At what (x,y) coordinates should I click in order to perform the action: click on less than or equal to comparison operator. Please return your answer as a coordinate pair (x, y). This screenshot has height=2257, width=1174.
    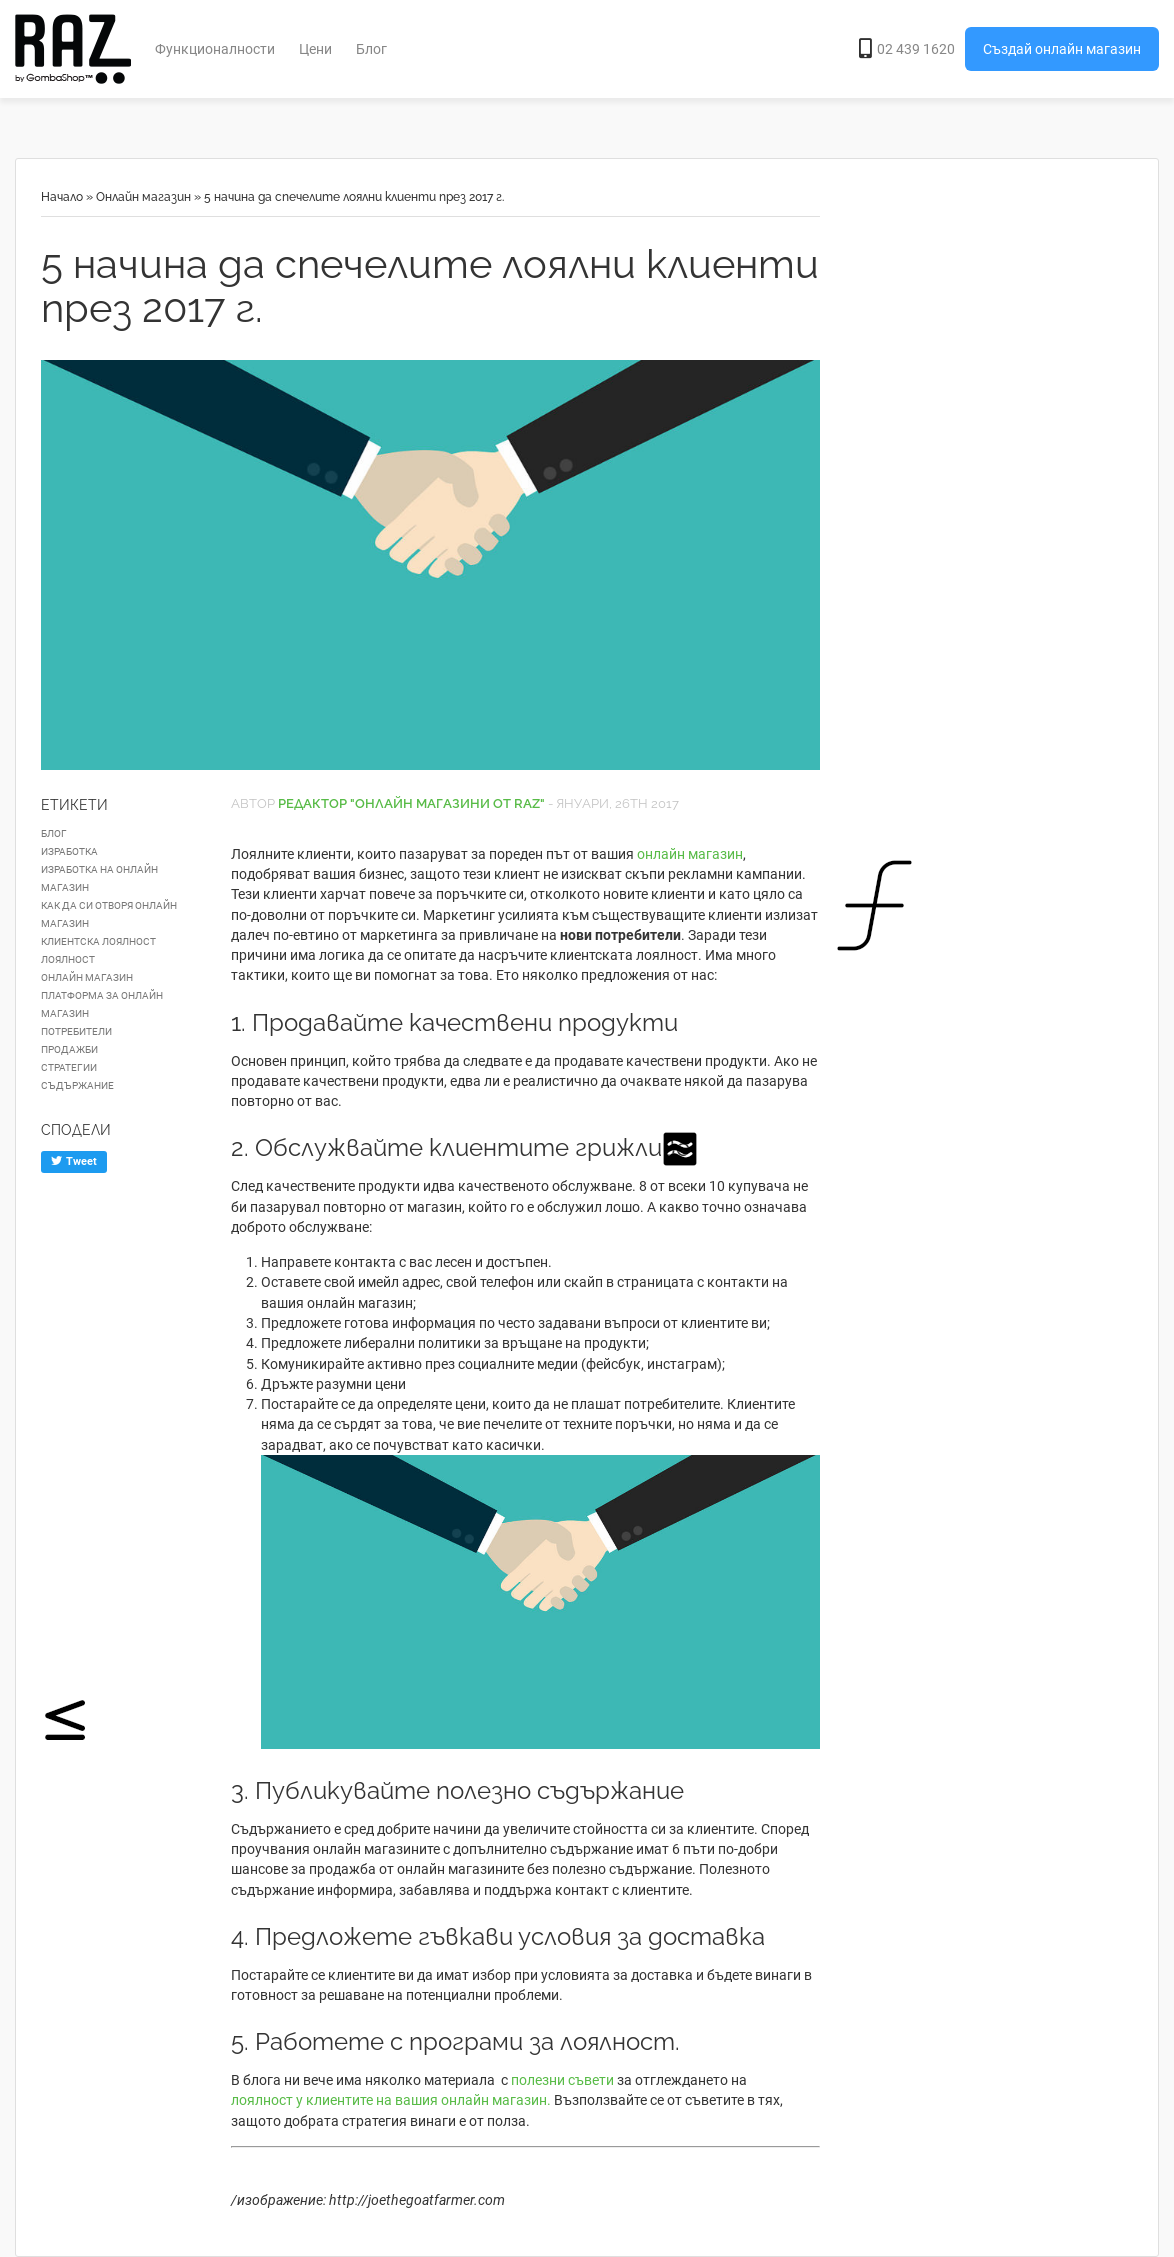
    Looking at the image, I should click on (66, 1721).